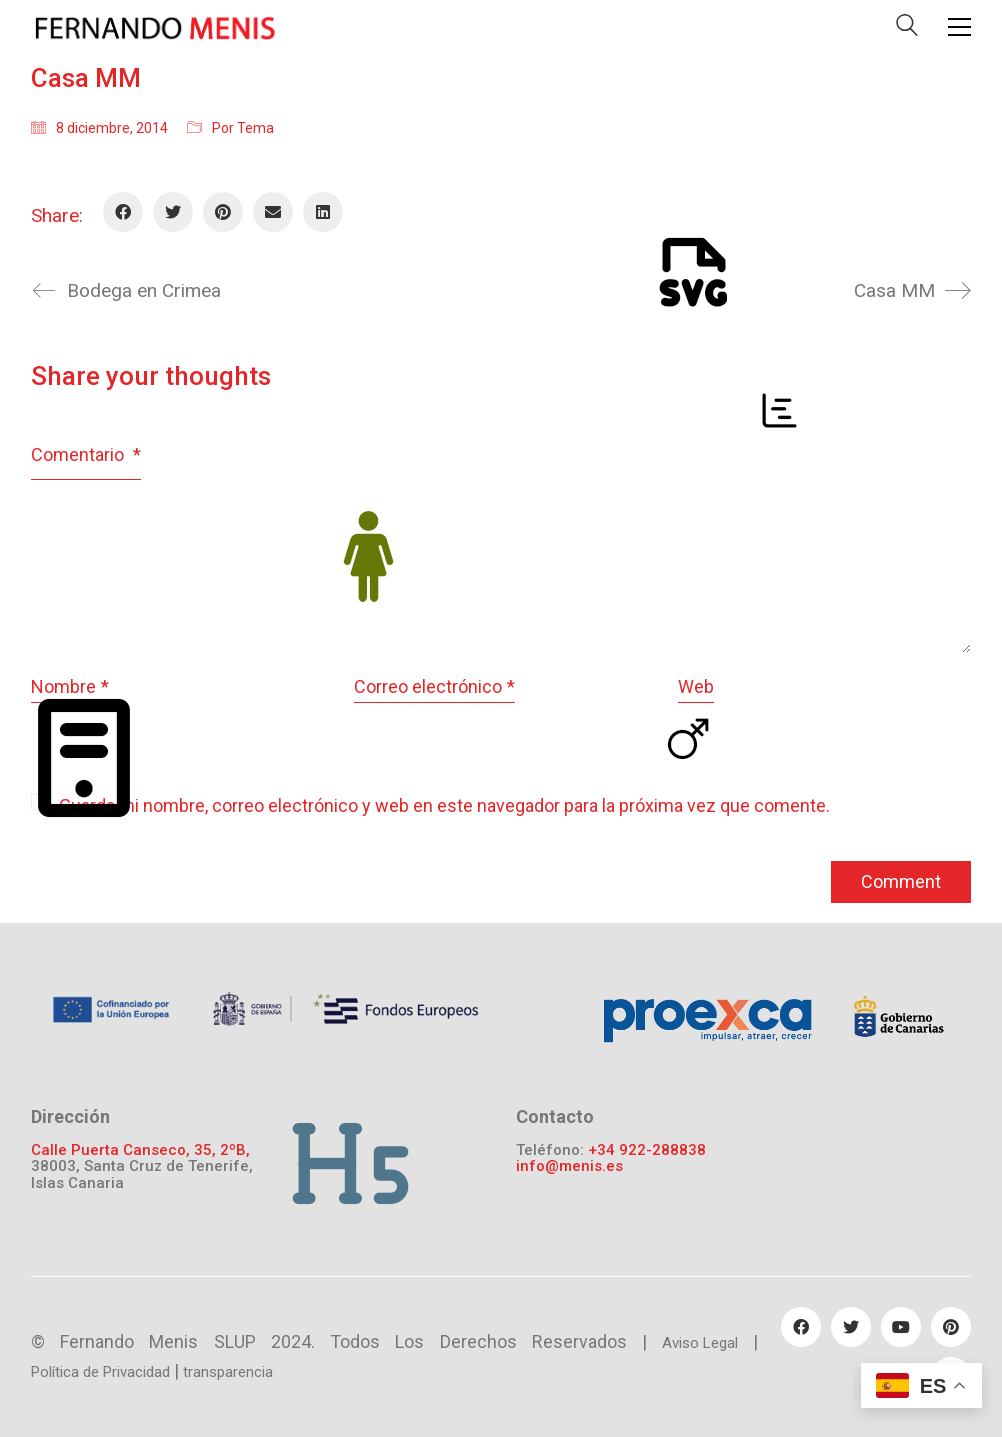  What do you see at coordinates (689, 738) in the screenshot?
I see `indicates transgender identity option` at bounding box center [689, 738].